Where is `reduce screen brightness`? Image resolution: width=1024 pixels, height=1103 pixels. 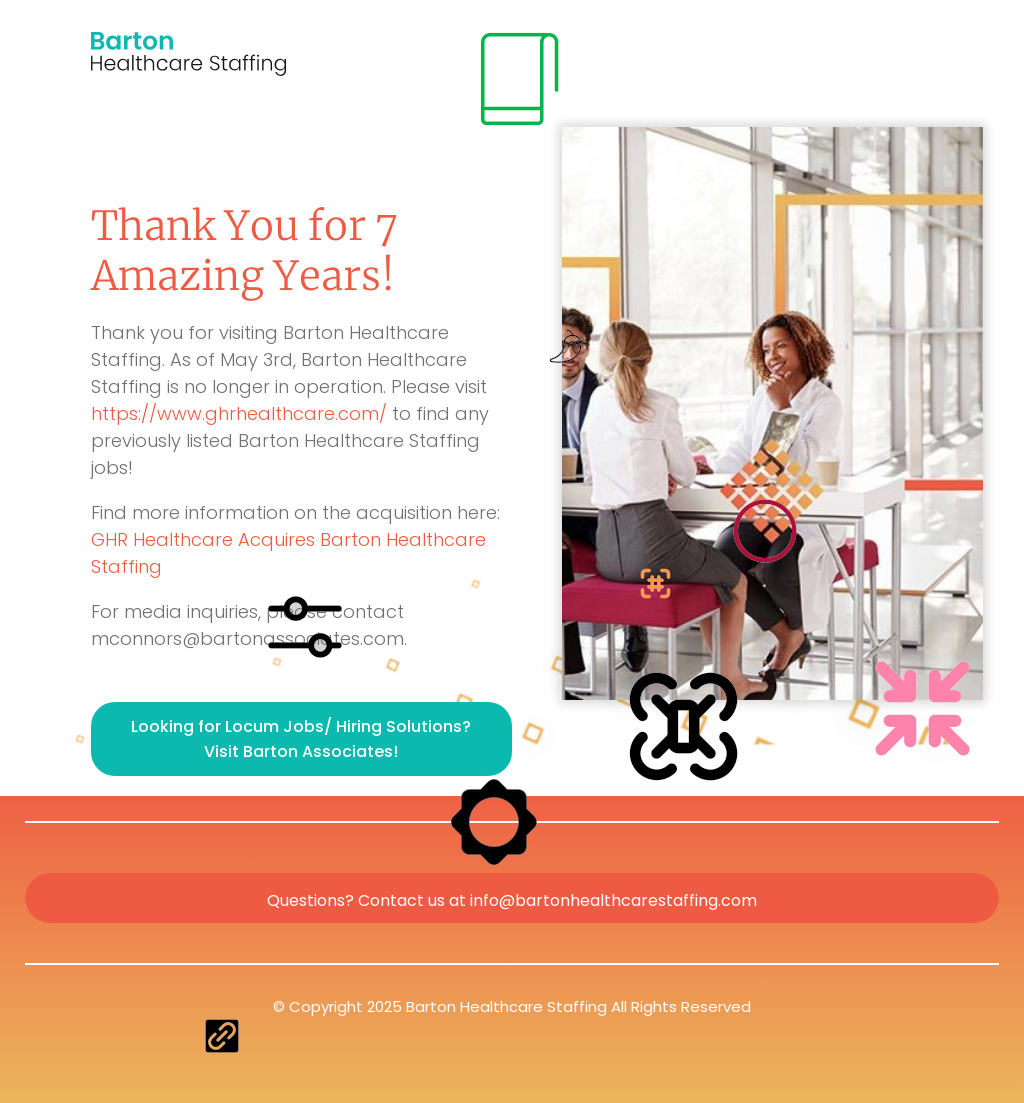
reduce screen brightness is located at coordinates (494, 822).